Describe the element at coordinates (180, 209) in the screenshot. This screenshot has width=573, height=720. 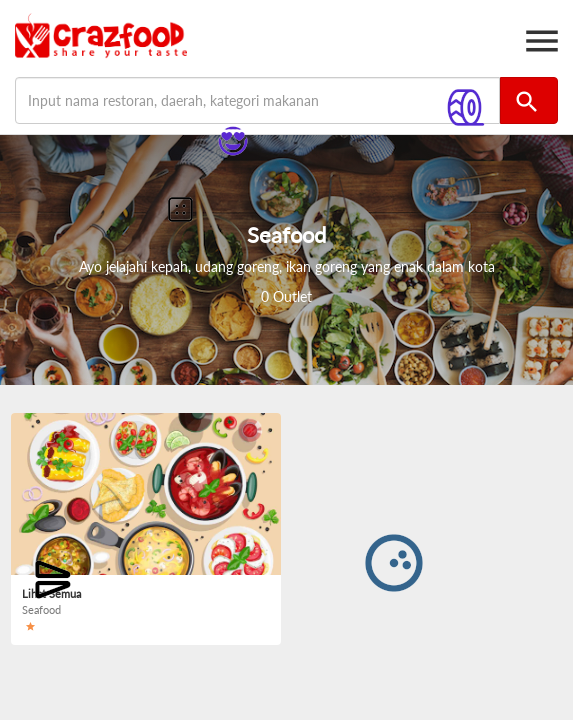
I see `roll or randomize with a value of four` at that location.